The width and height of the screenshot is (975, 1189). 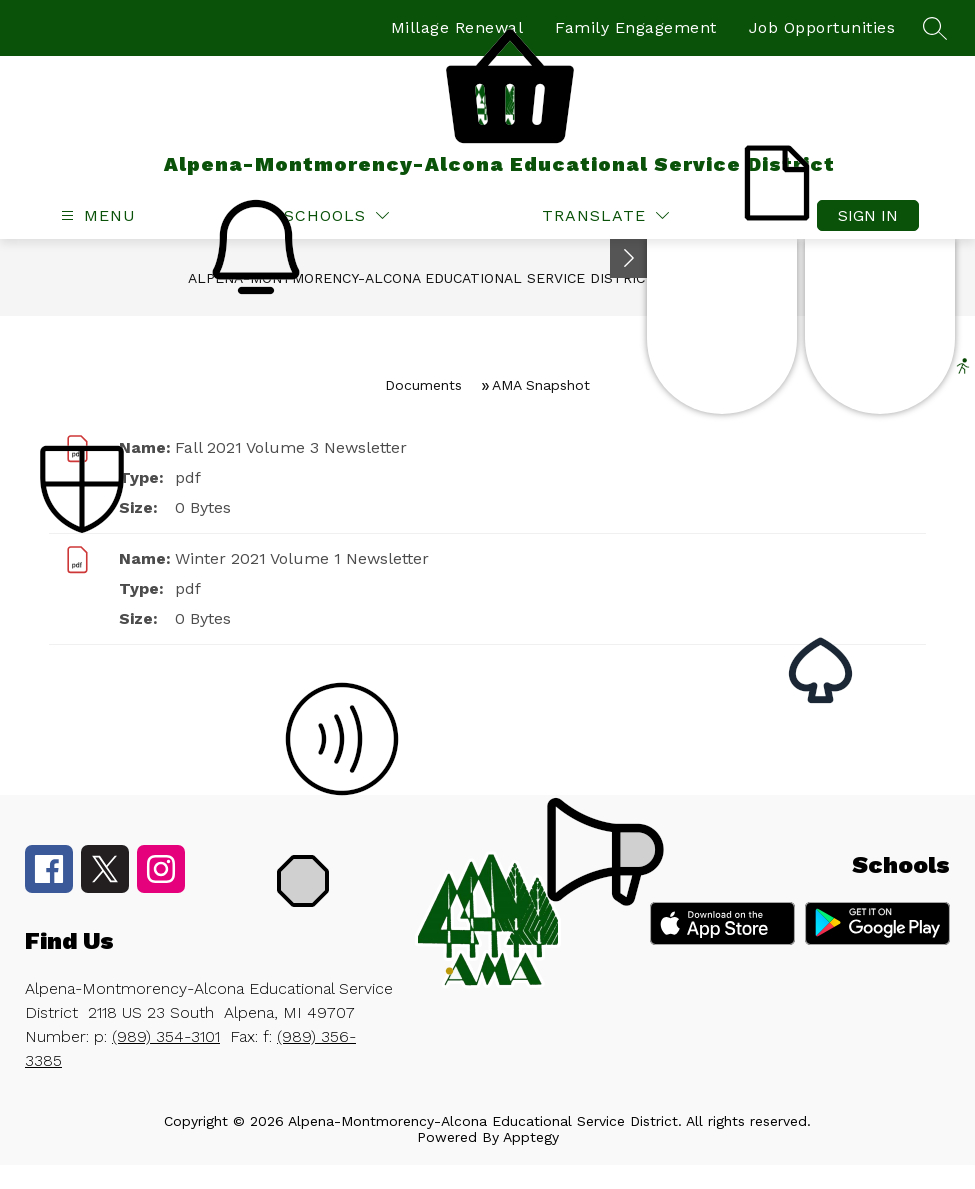 What do you see at coordinates (510, 93) in the screenshot?
I see `view your shopping basket` at bounding box center [510, 93].